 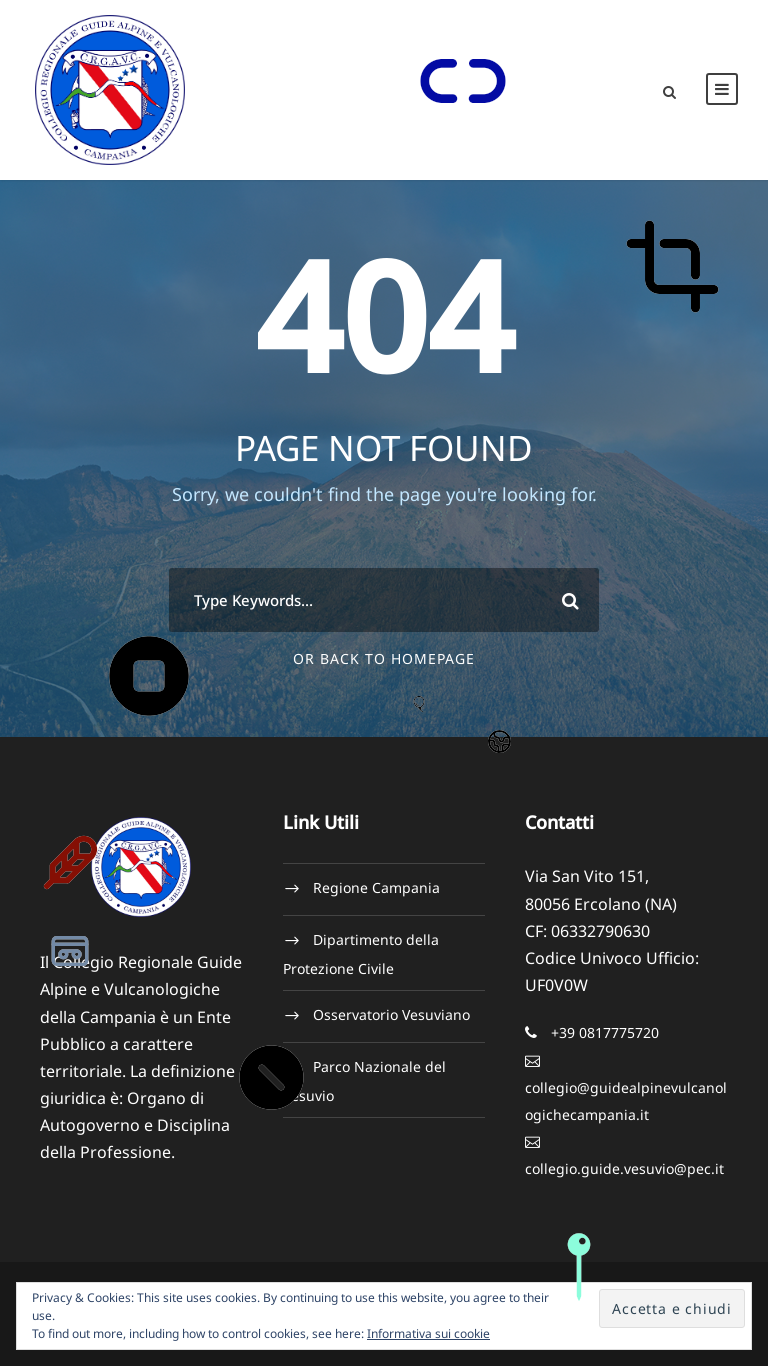 I want to click on access video archive or recordings, so click(x=70, y=951).